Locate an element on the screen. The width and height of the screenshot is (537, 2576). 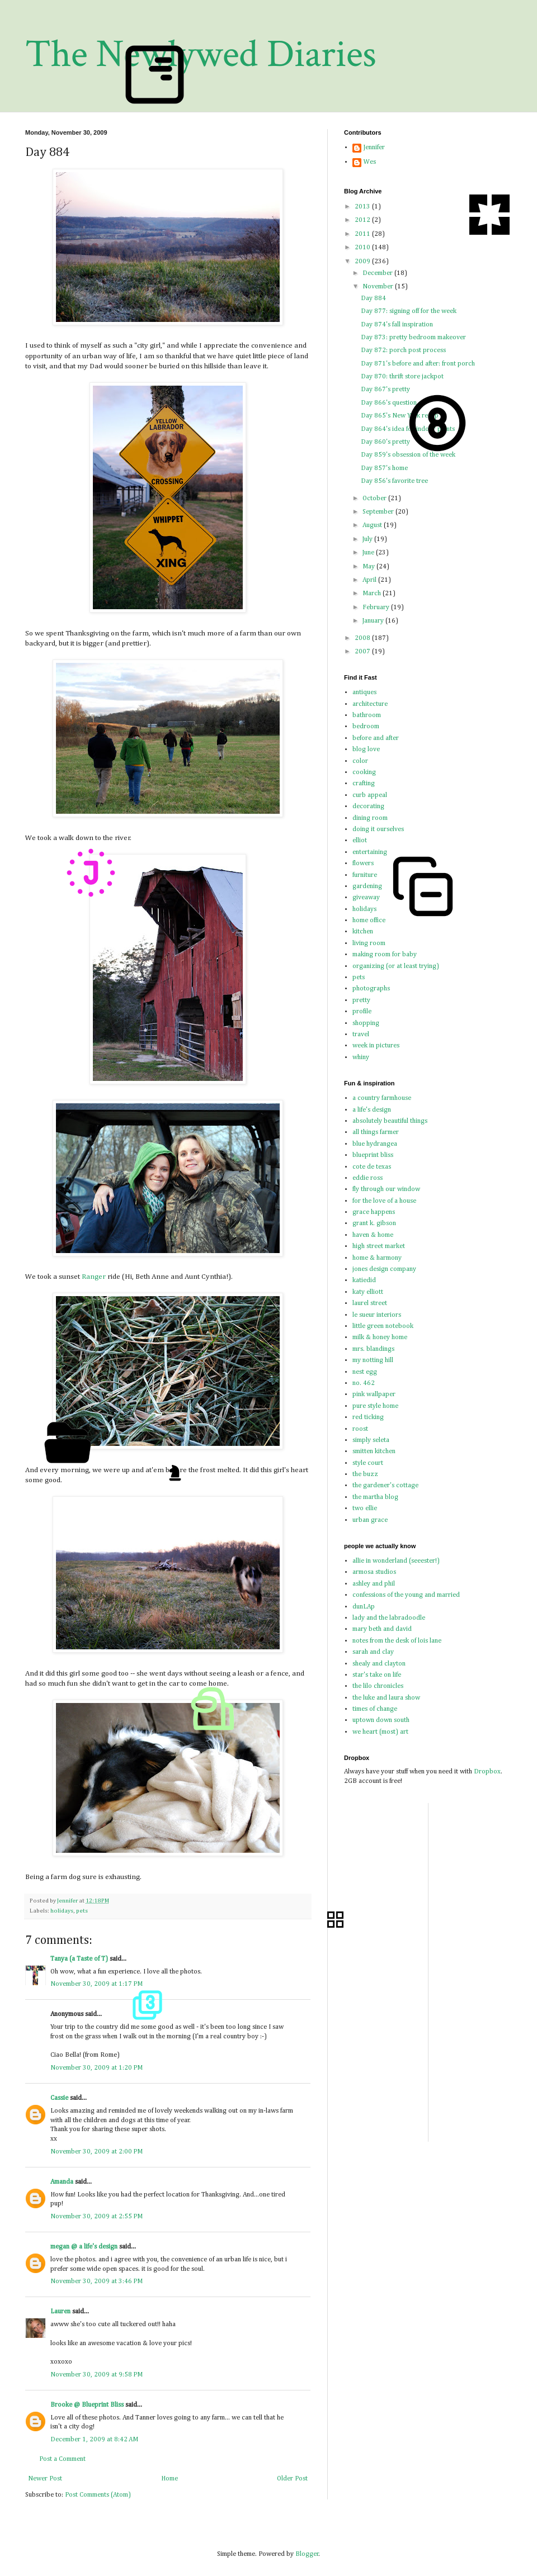
play chess or open a chess game is located at coordinates (175, 1473).